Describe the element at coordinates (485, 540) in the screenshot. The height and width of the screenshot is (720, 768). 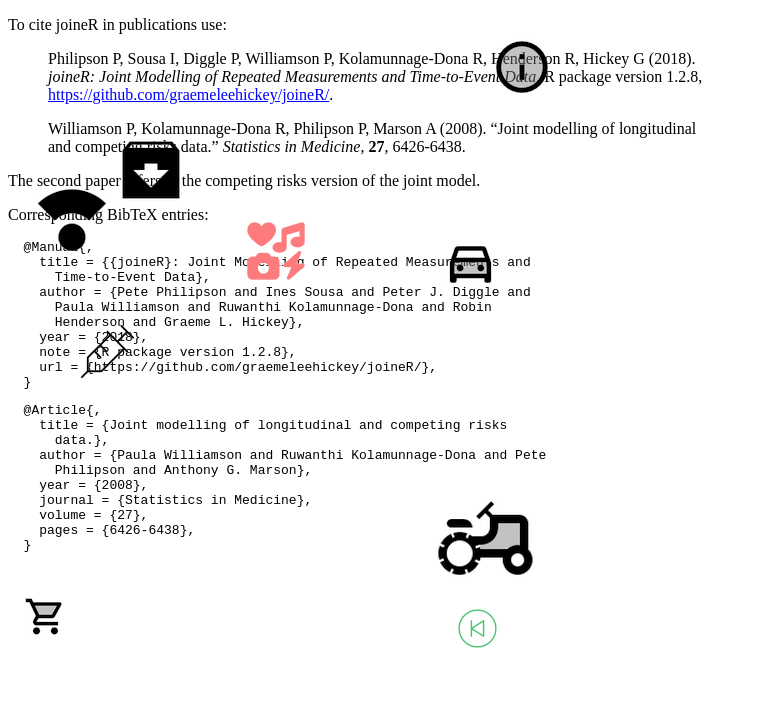
I see `access agricultural or farming features` at that location.